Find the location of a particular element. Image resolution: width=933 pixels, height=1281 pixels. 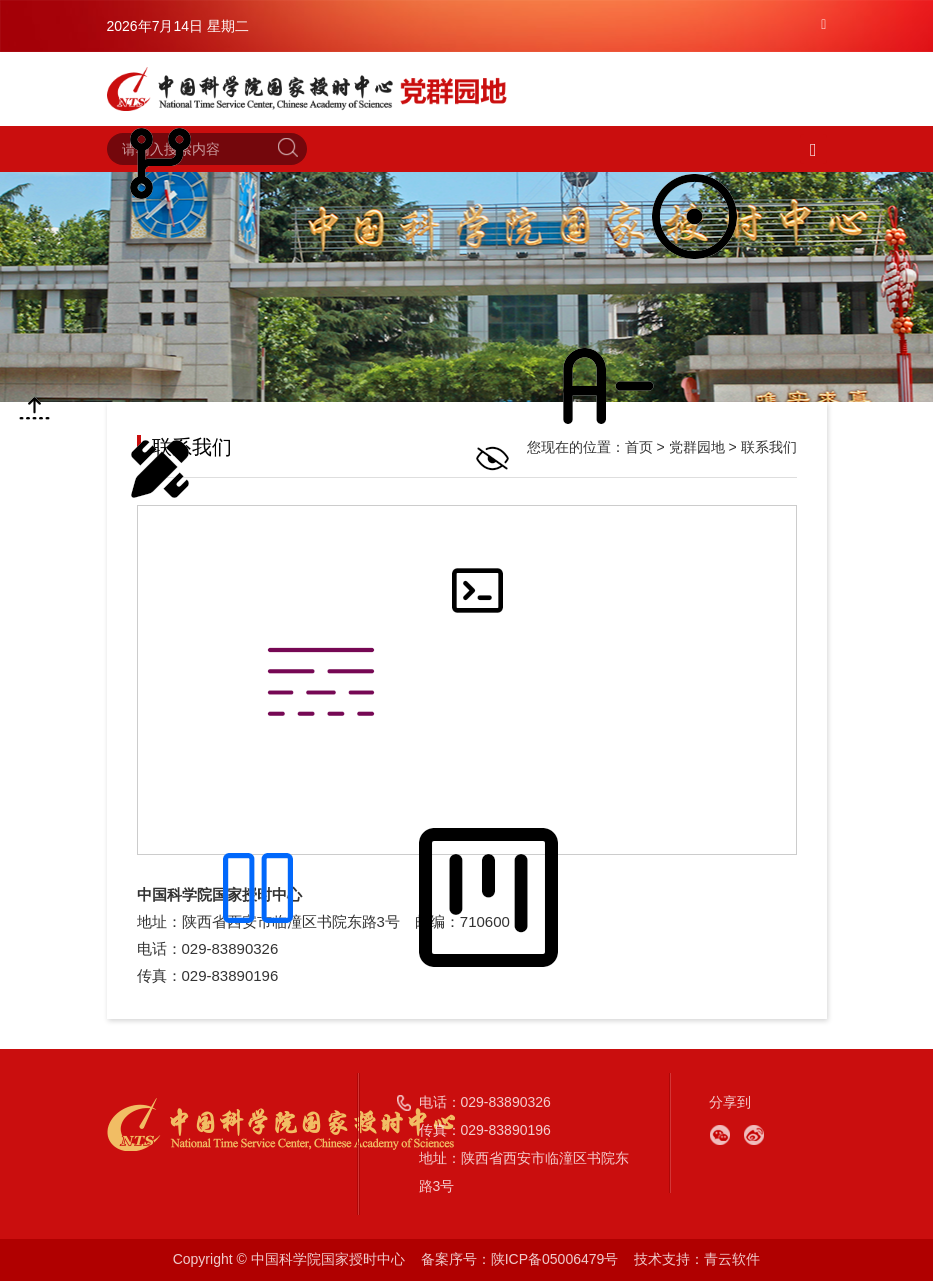

apply a gradient fill to selected object is located at coordinates (321, 684).